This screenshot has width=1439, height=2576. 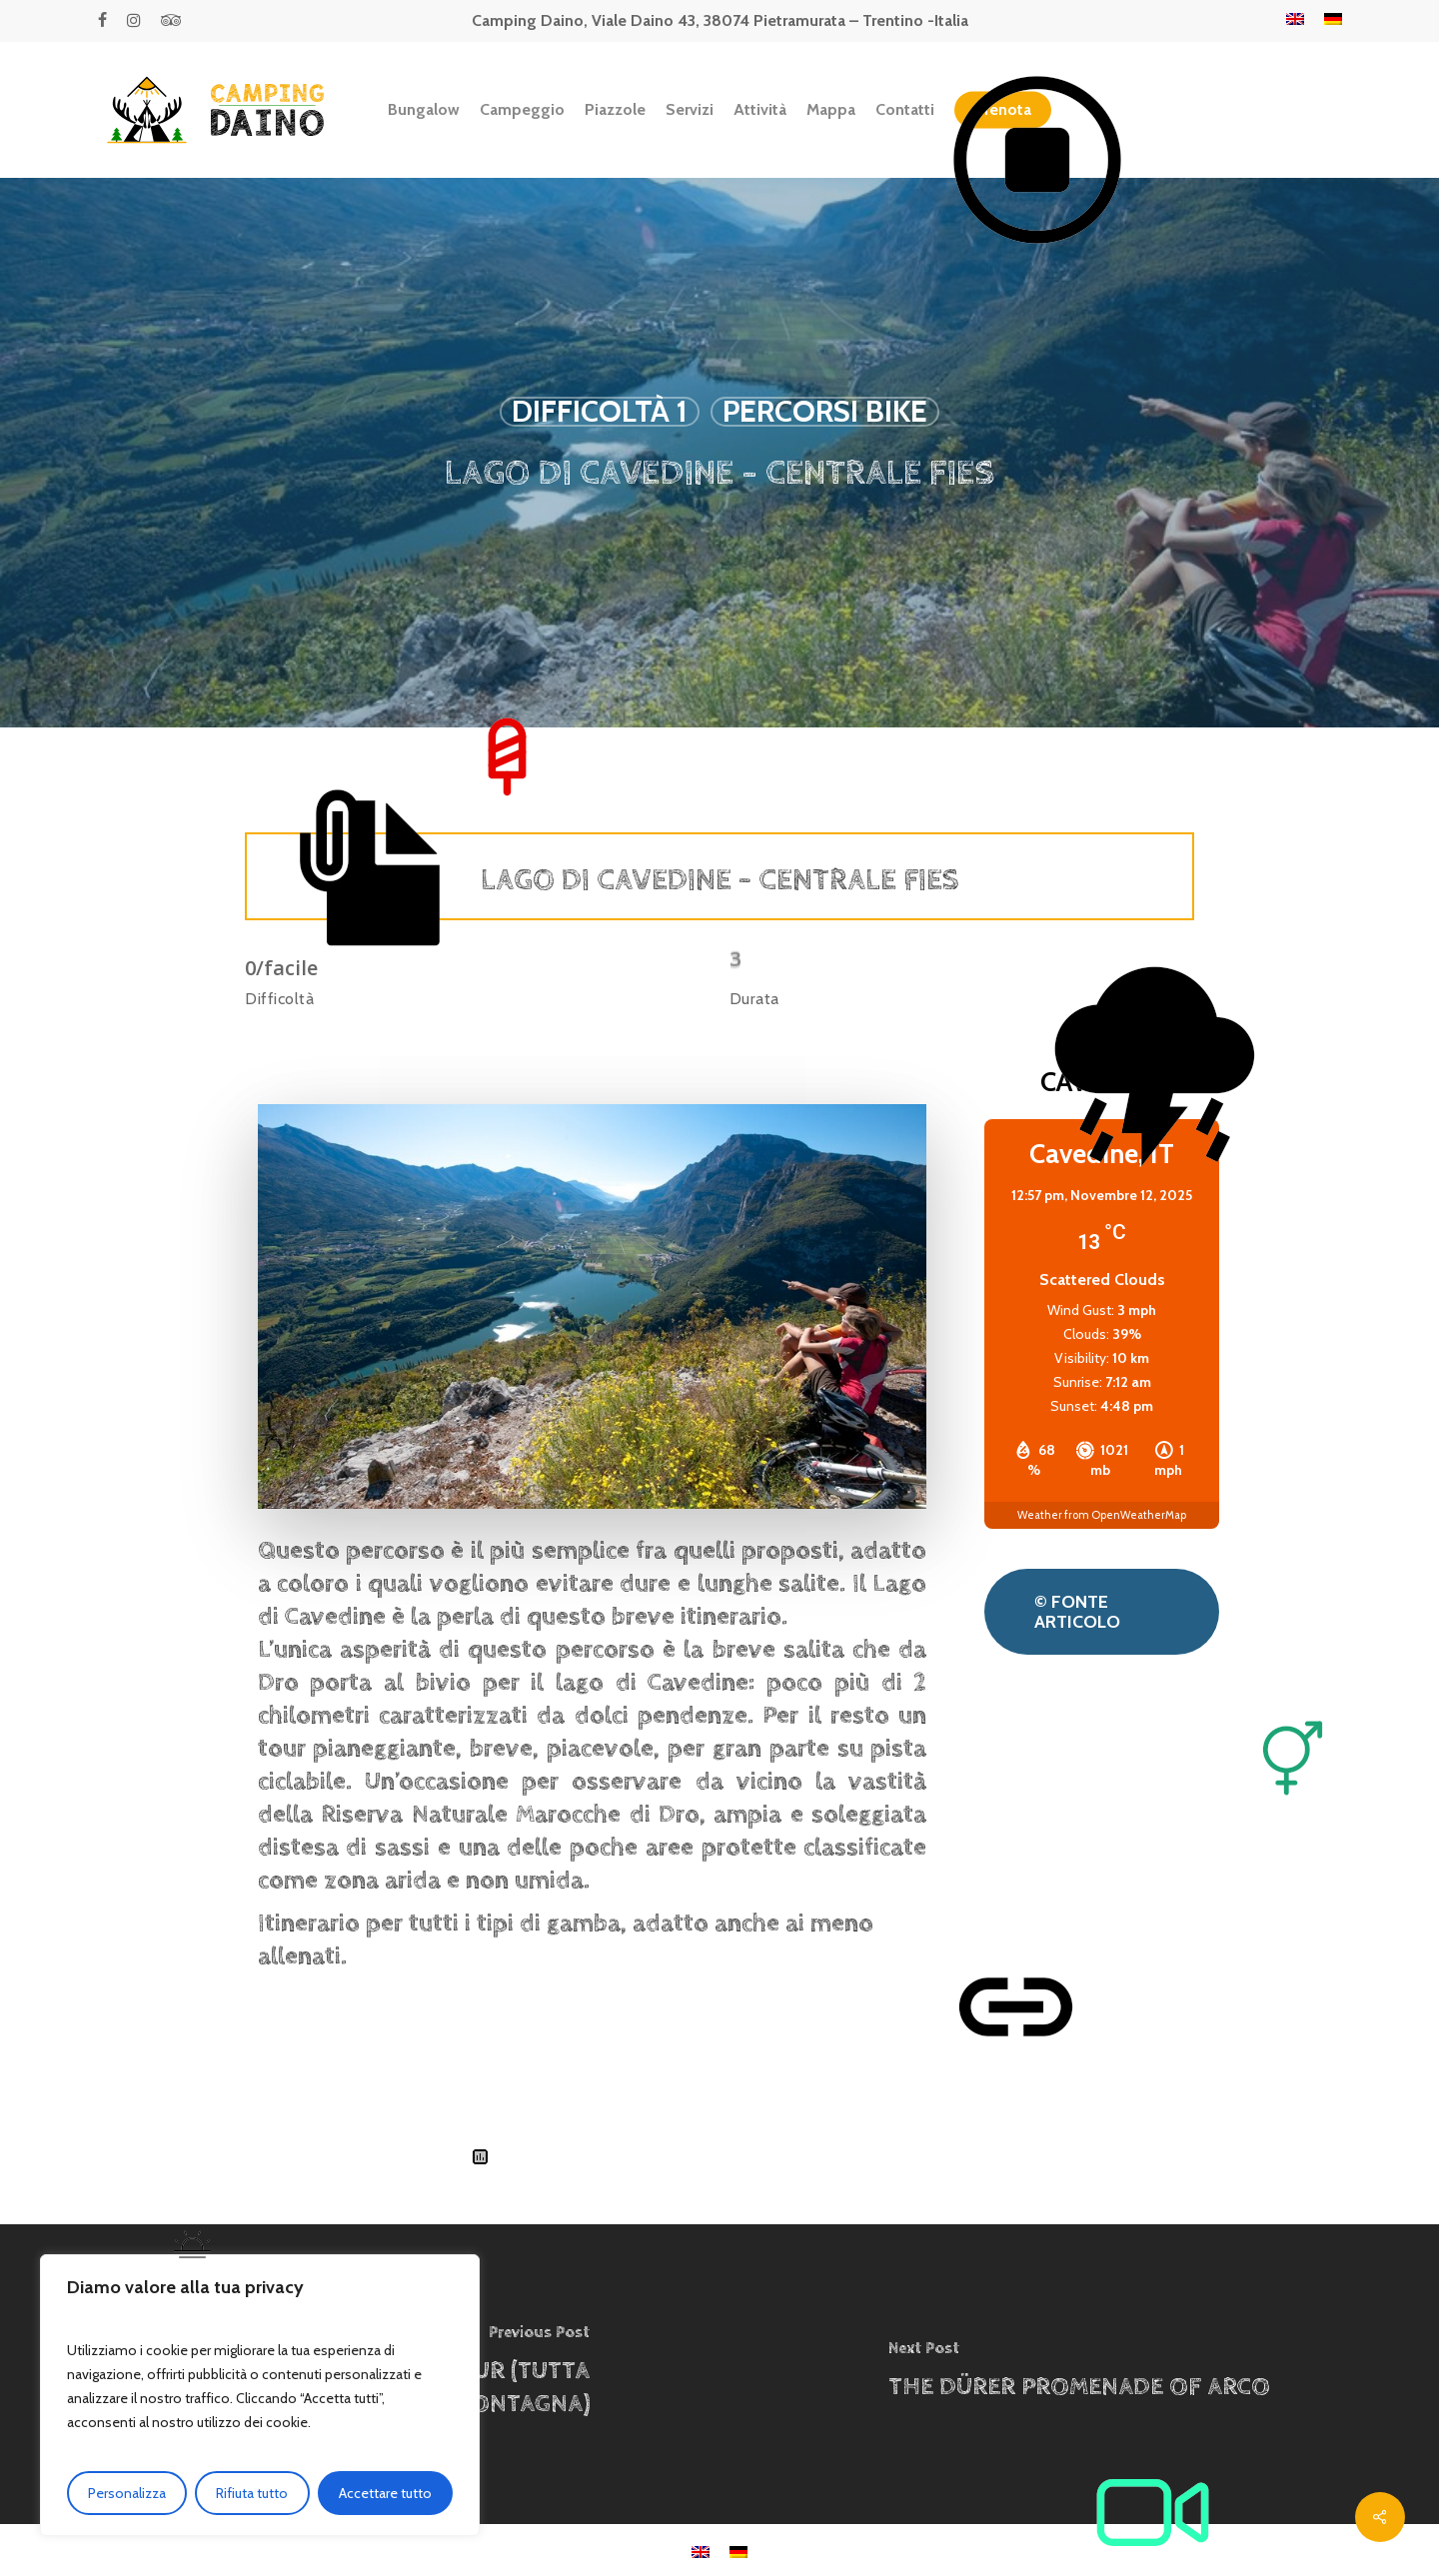 I want to click on select gender or sex options, so click(x=1292, y=1758).